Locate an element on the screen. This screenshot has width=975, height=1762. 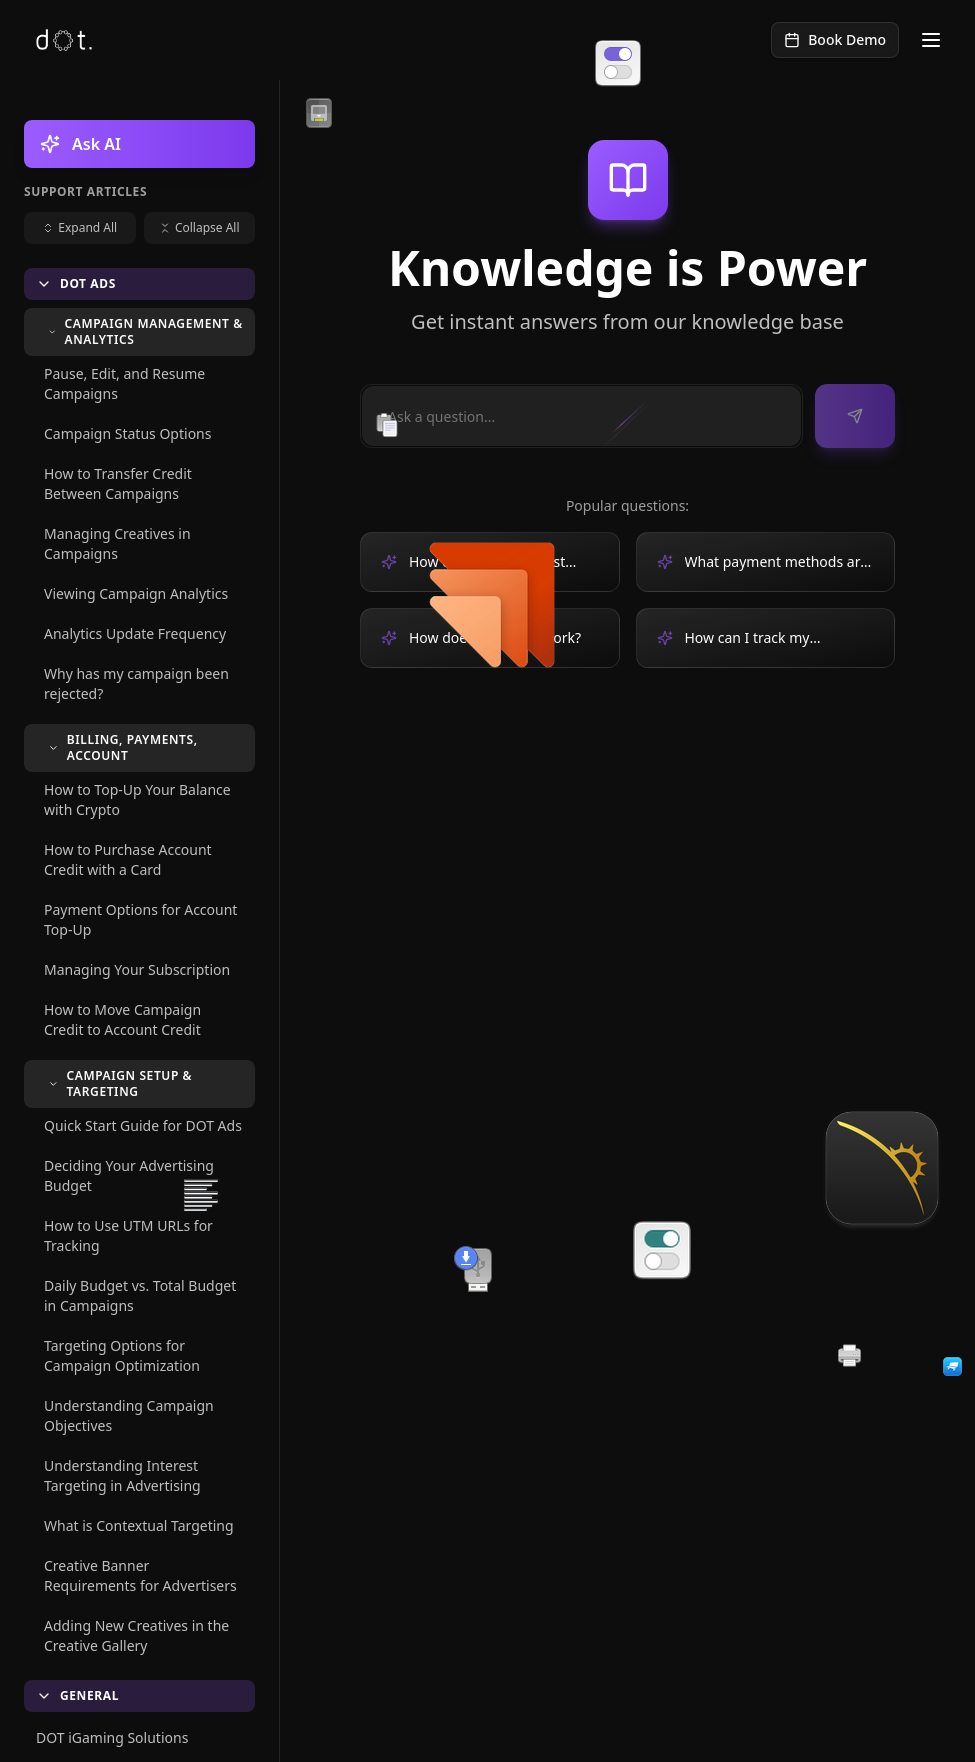
paste copied content from clipboard is located at coordinates (387, 425).